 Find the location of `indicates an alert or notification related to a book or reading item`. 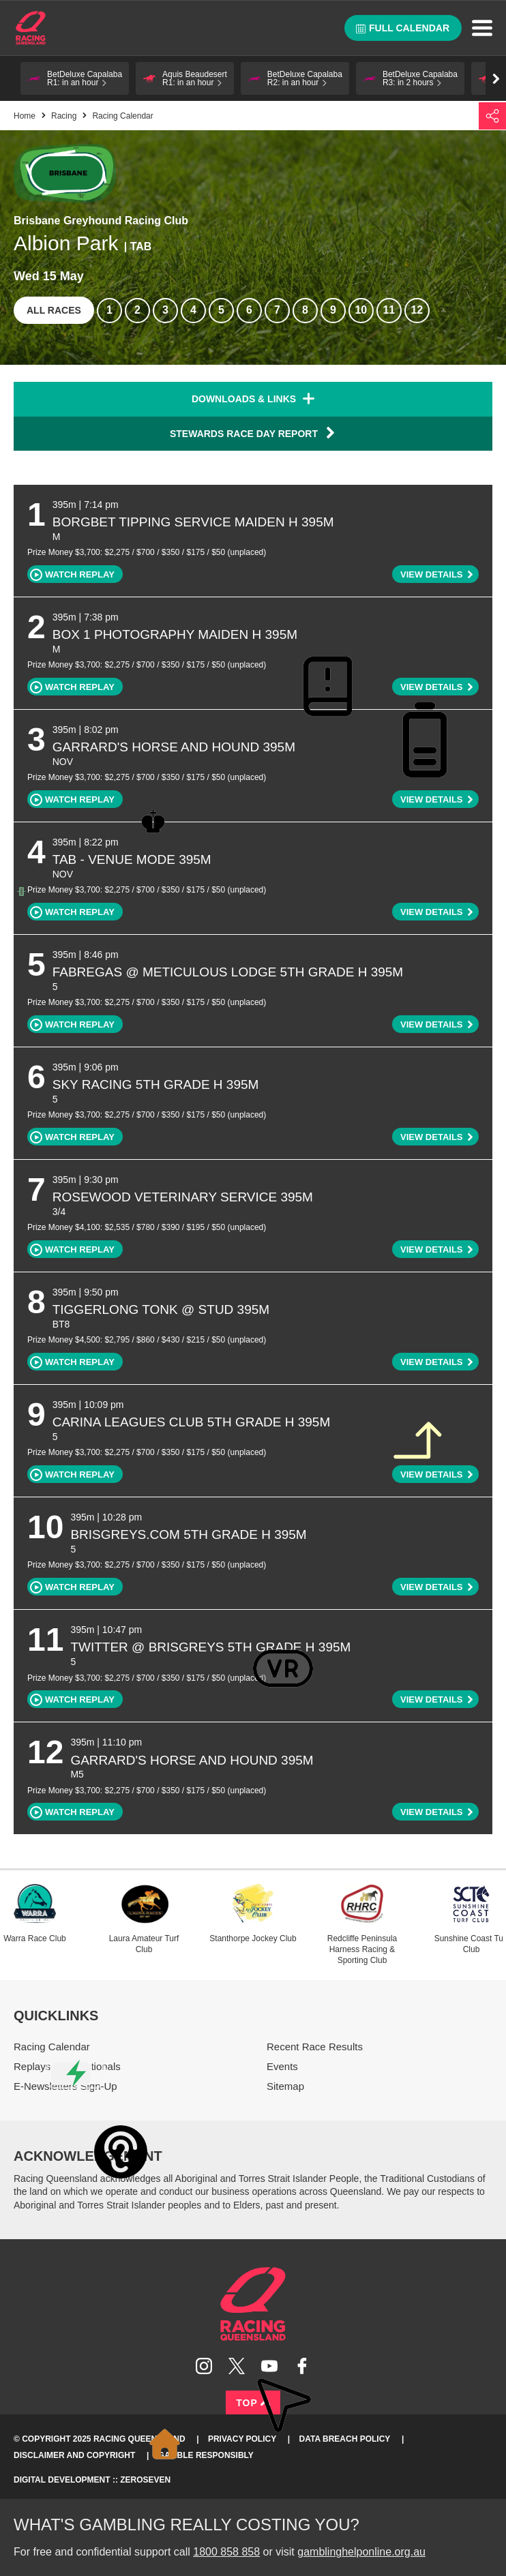

indicates an alert or notification related to a book or reading item is located at coordinates (327, 686).